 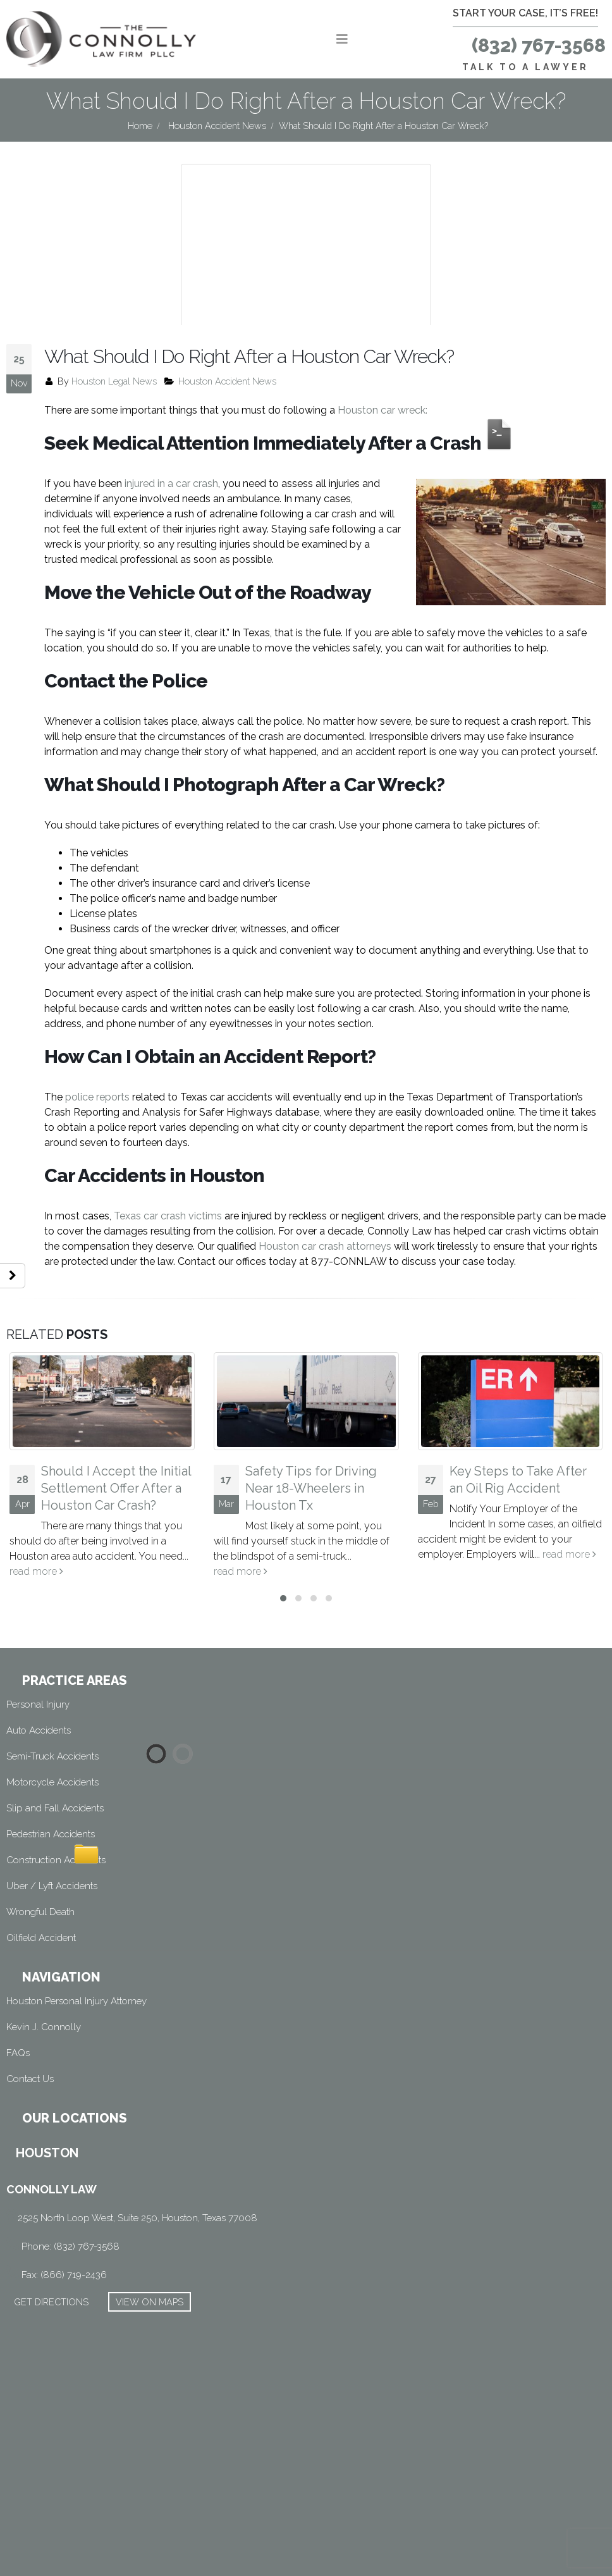 What do you see at coordinates (169, 1754) in the screenshot?
I see `connect your flickr account` at bounding box center [169, 1754].